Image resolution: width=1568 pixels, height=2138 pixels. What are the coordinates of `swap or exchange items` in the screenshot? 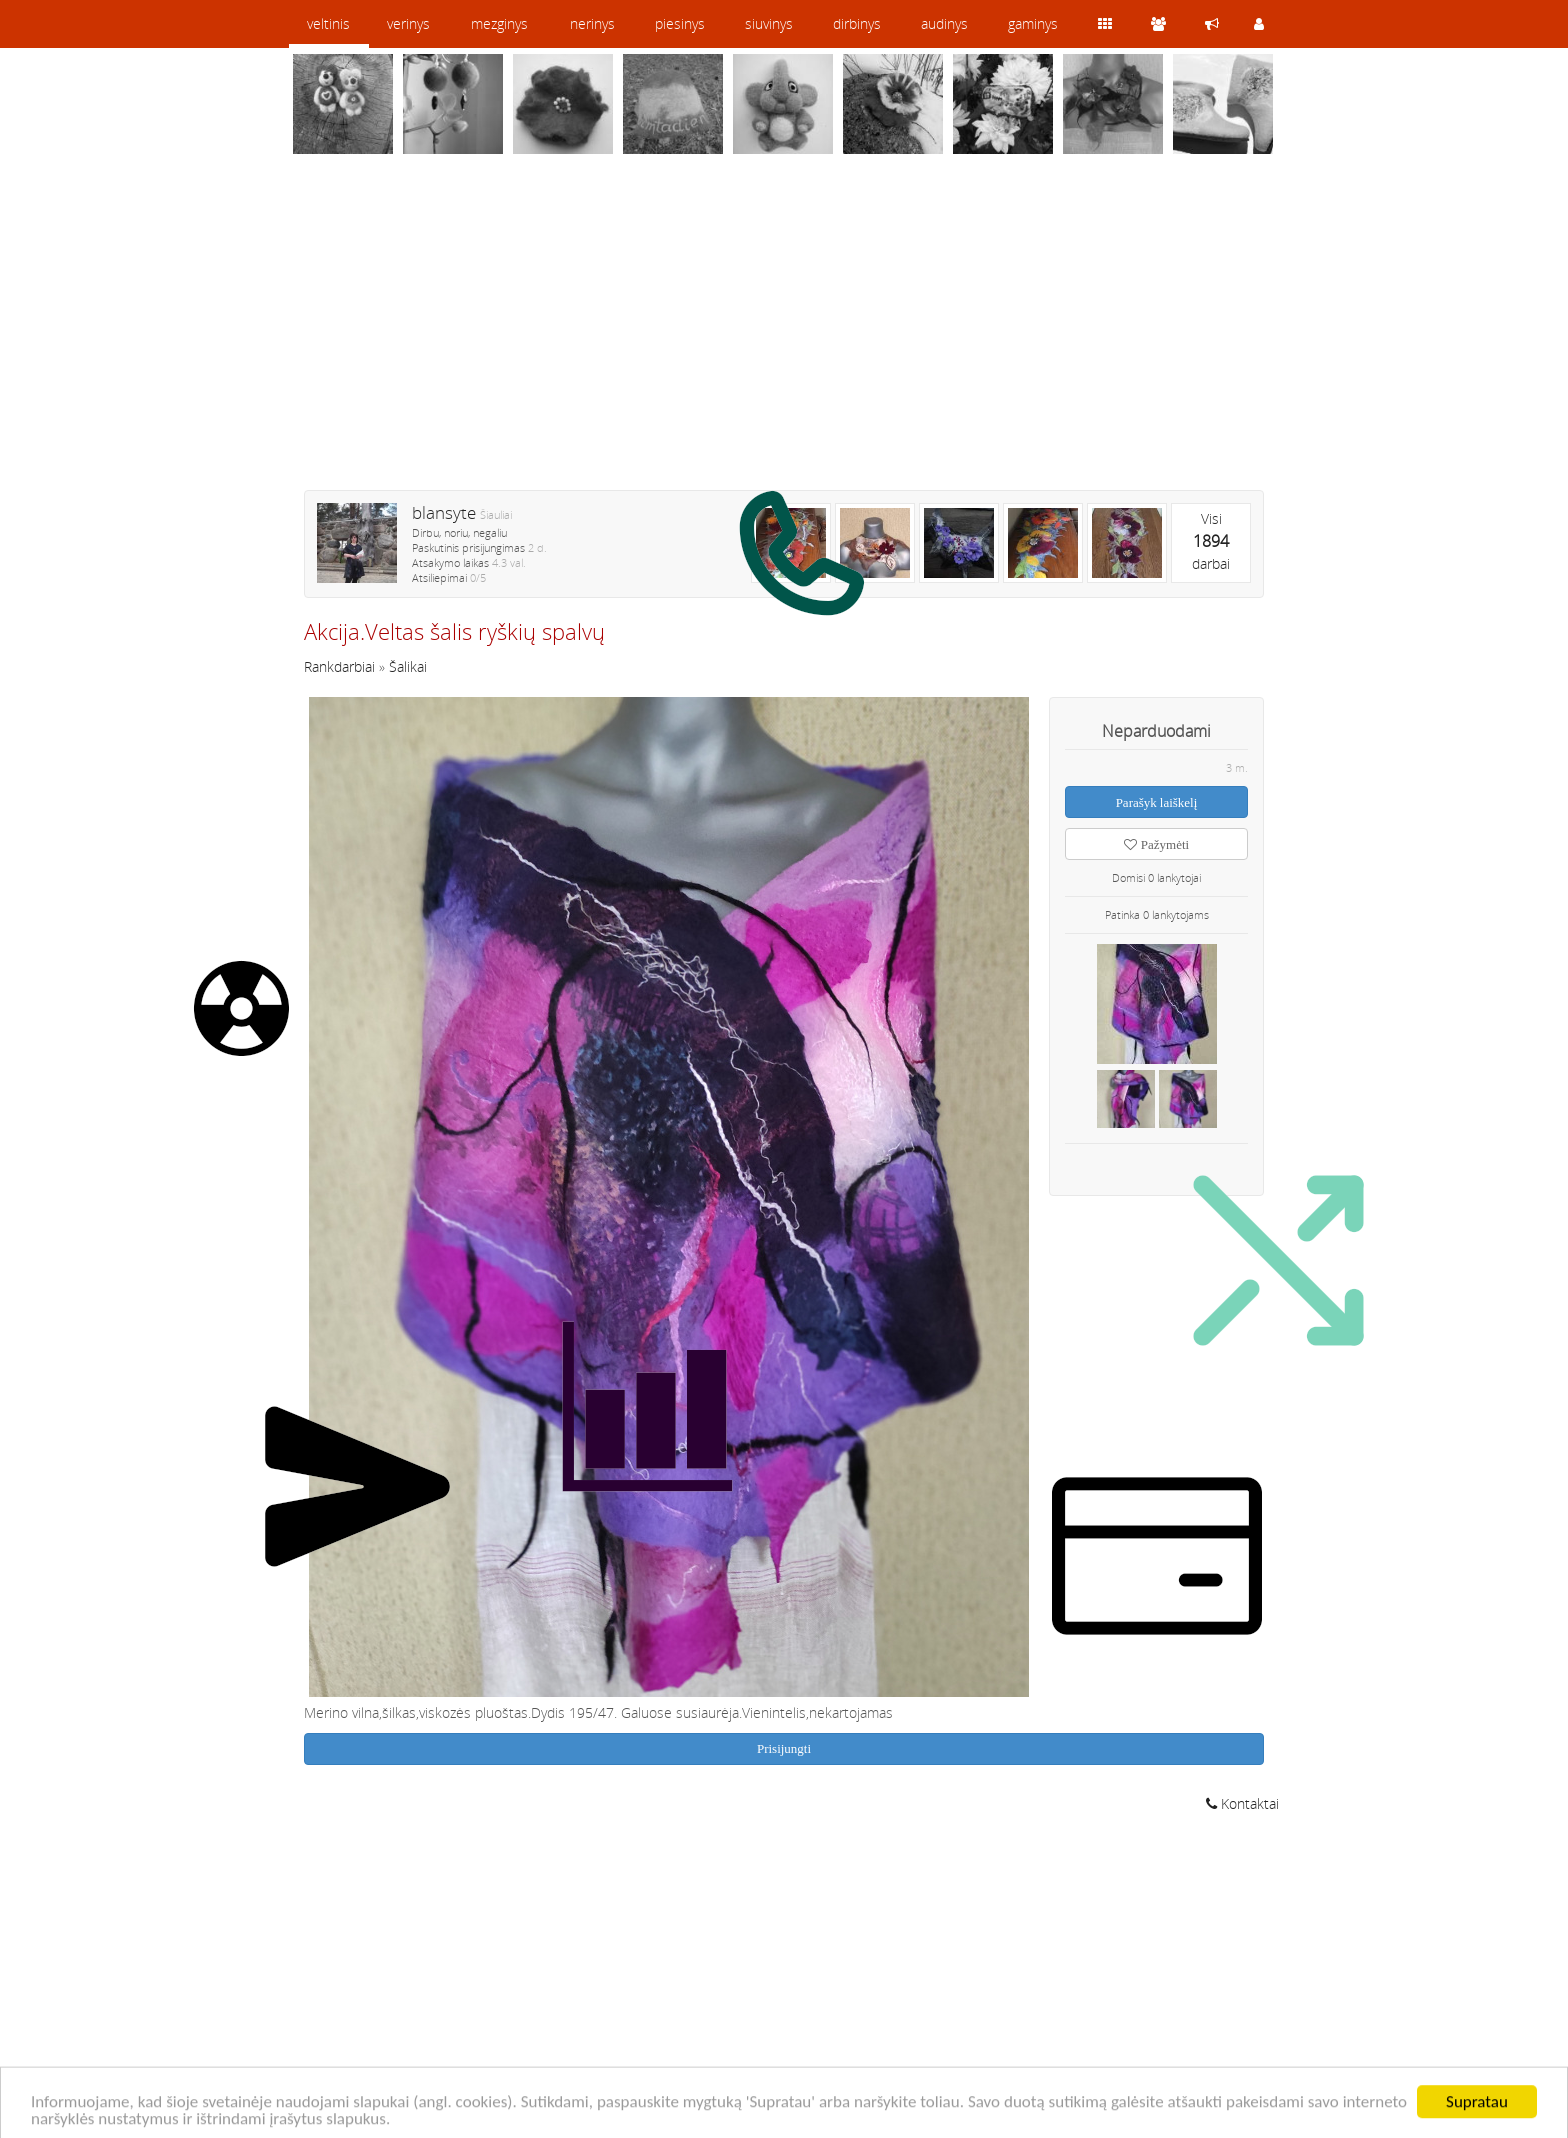 It's located at (1278, 1260).